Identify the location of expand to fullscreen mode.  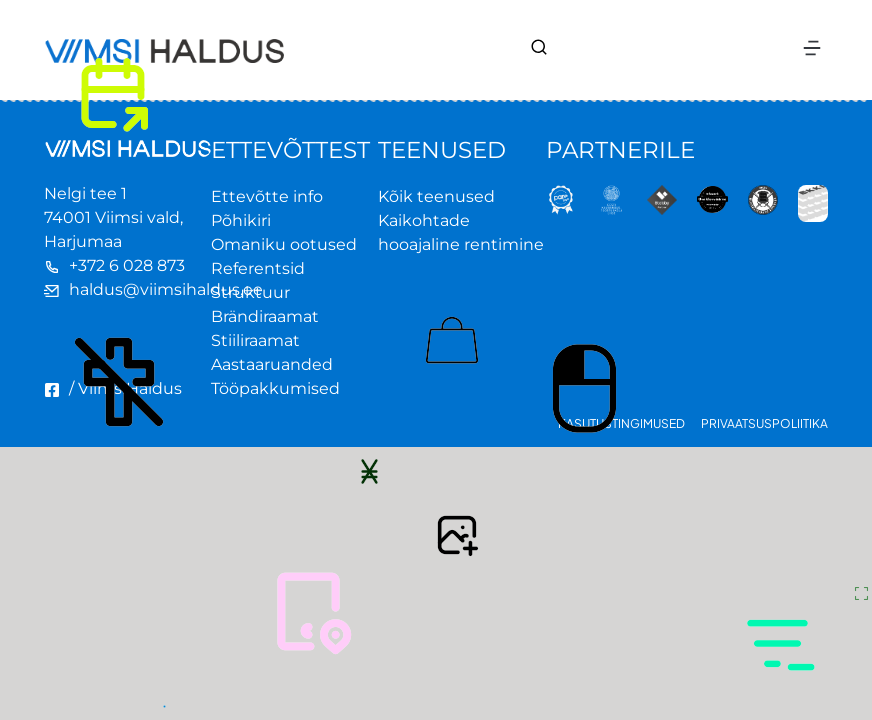
(861, 593).